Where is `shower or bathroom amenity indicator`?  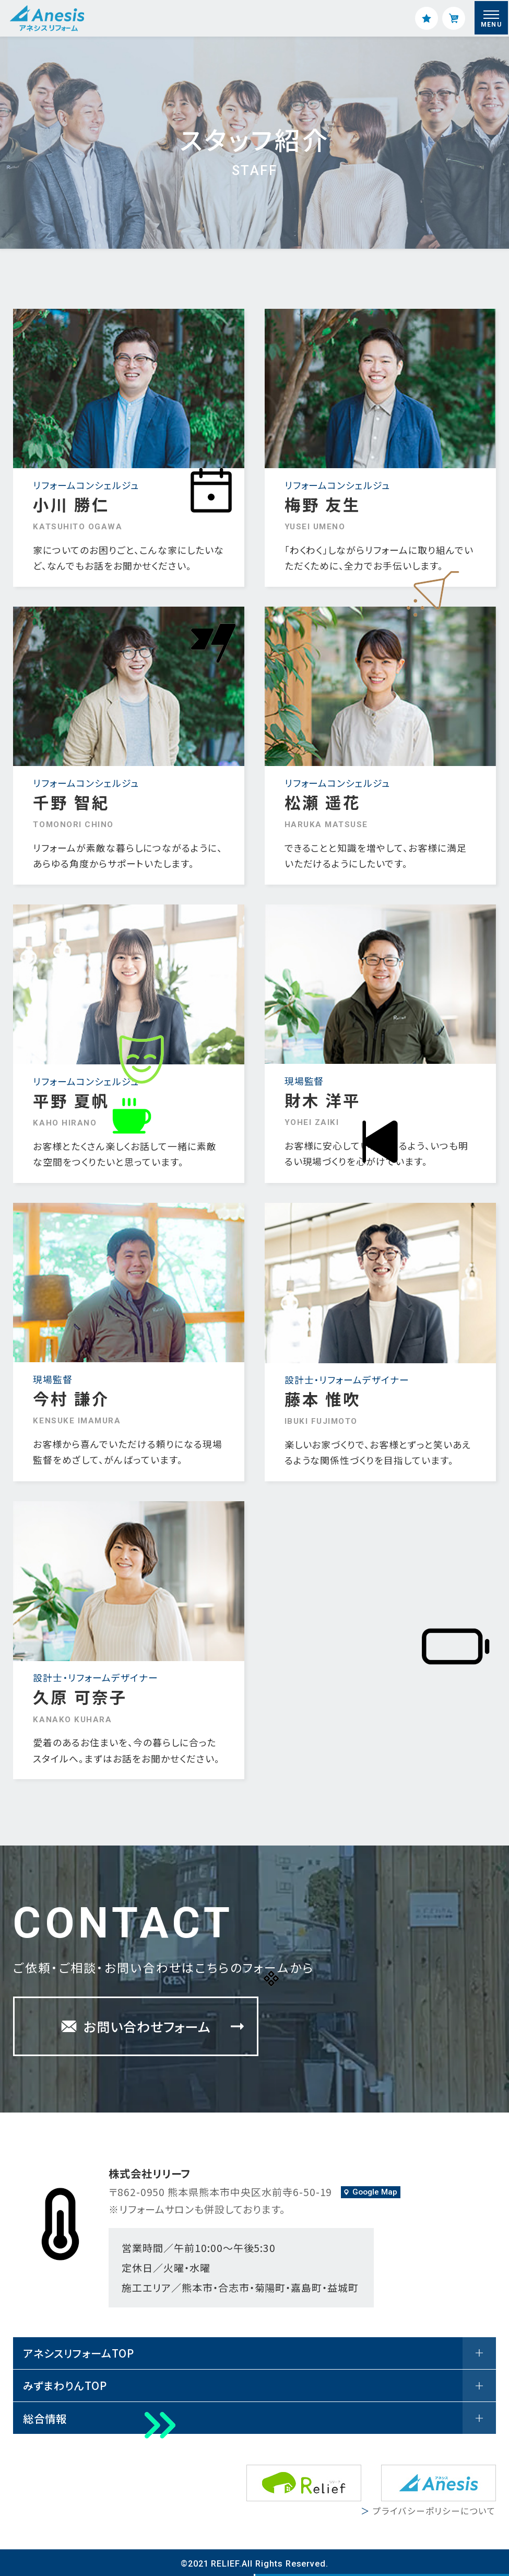 shower or bathroom amenity indicator is located at coordinates (432, 591).